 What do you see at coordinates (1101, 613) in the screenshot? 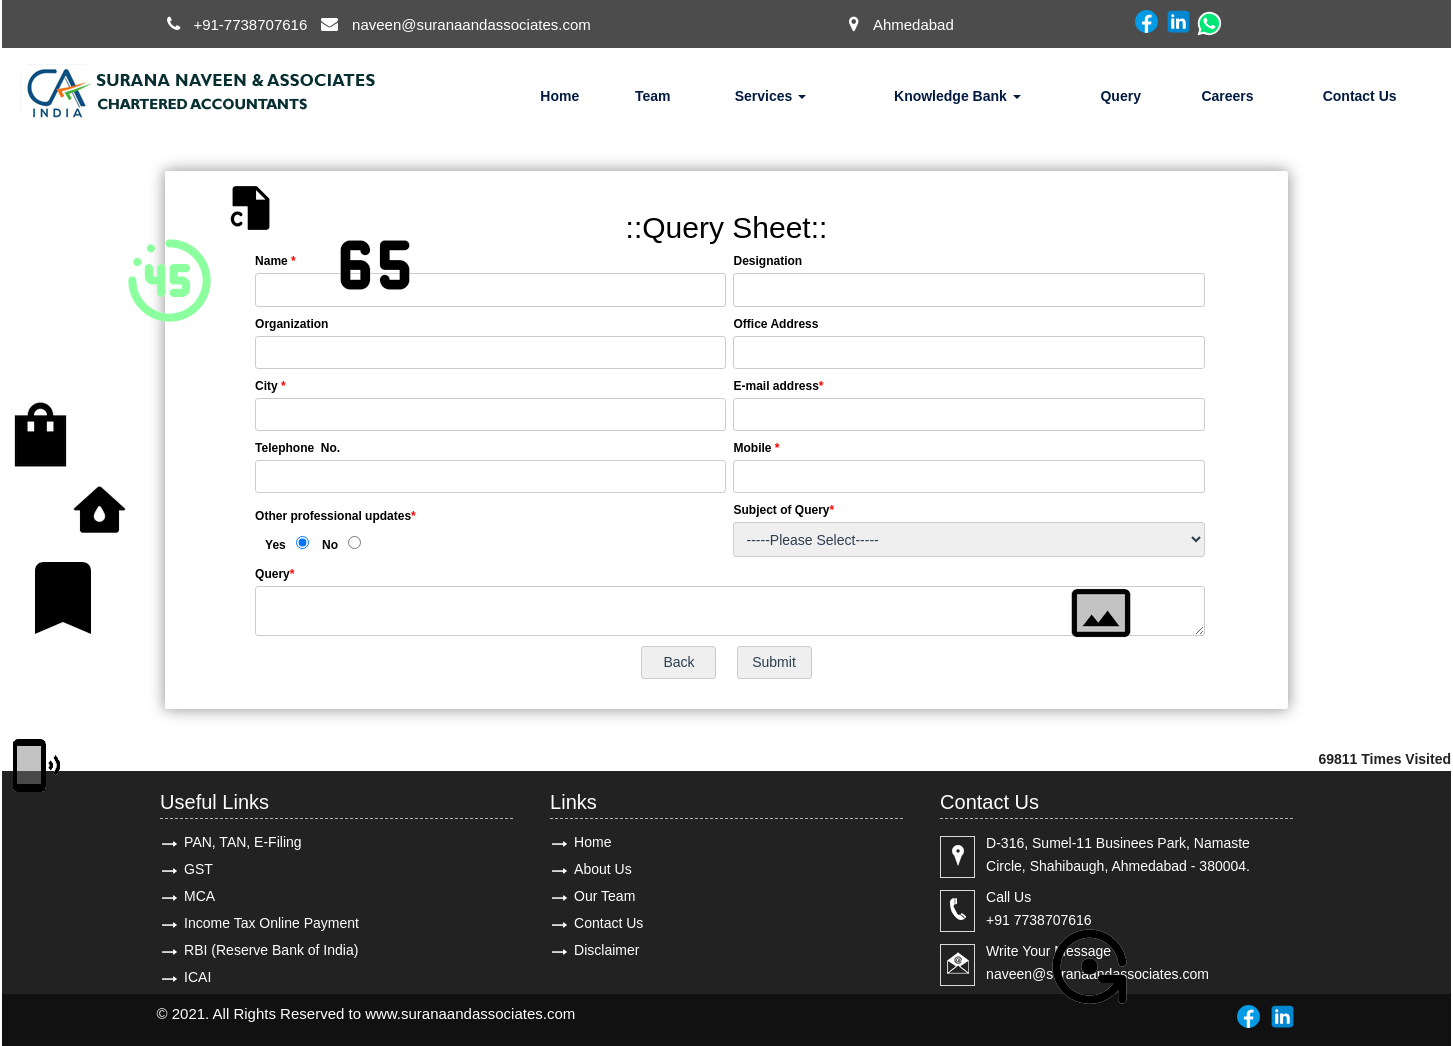
I see `view photo at actual size` at bounding box center [1101, 613].